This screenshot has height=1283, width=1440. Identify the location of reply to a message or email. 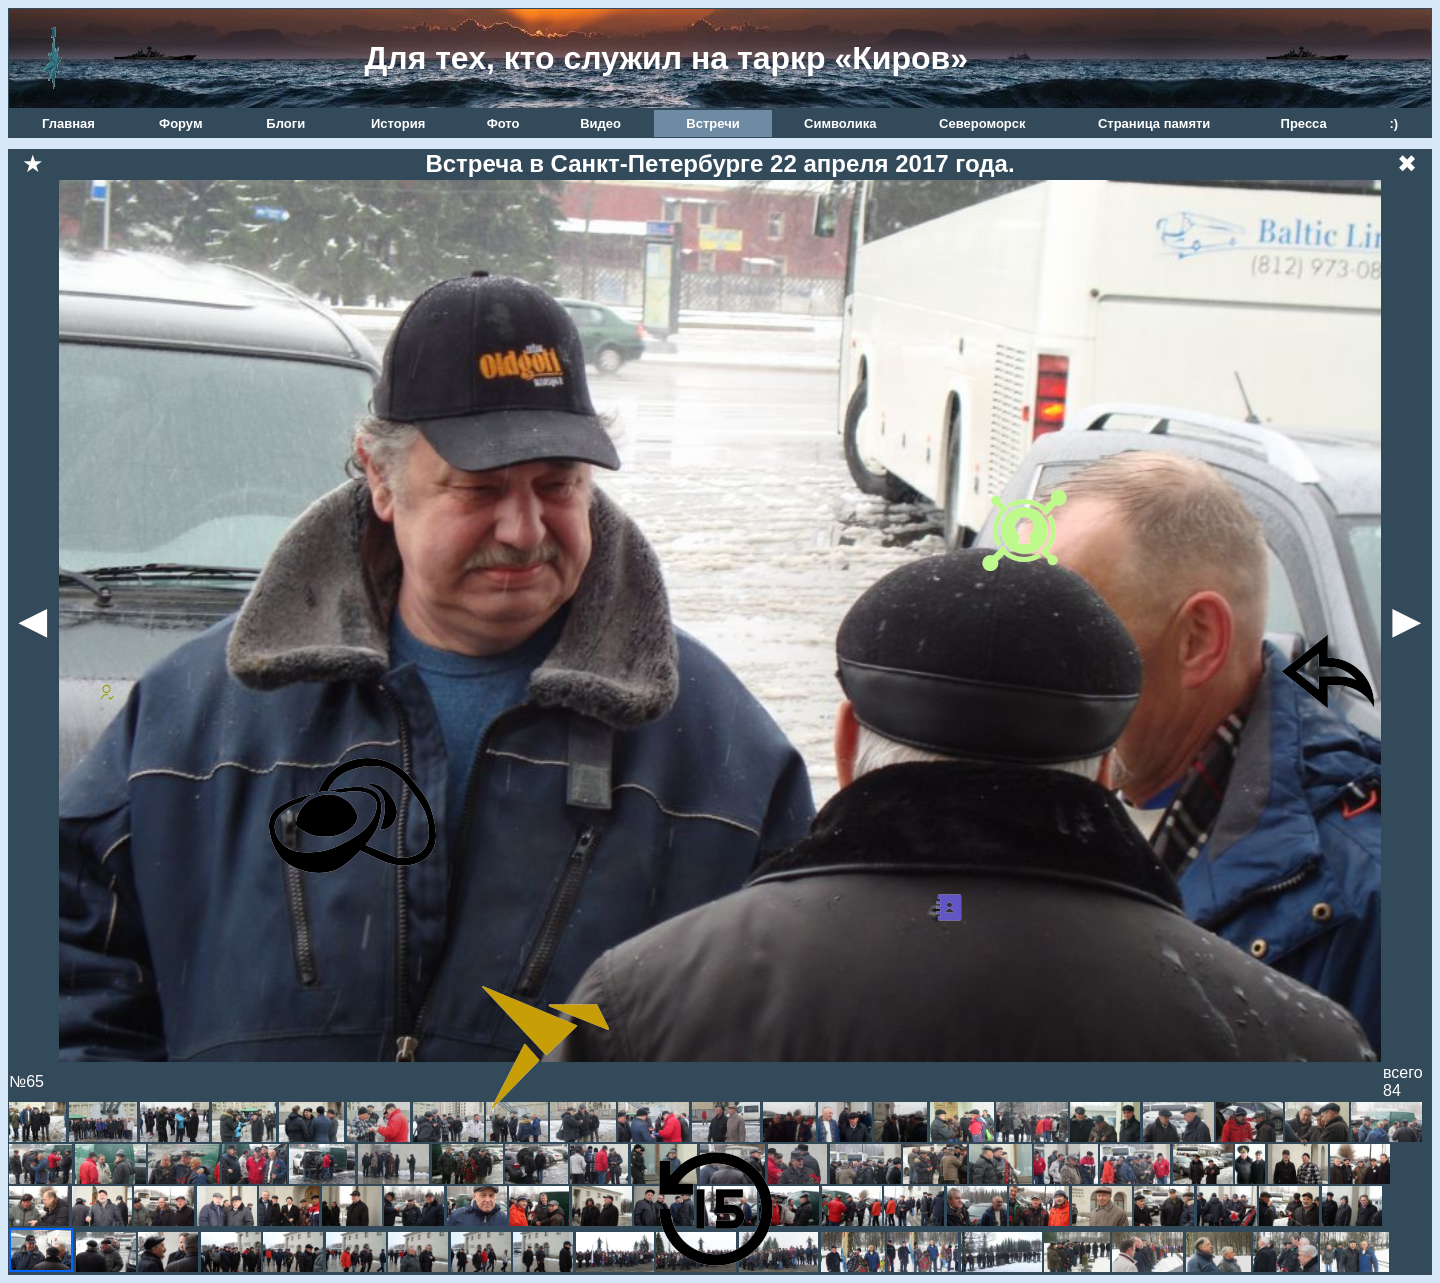
(1332, 671).